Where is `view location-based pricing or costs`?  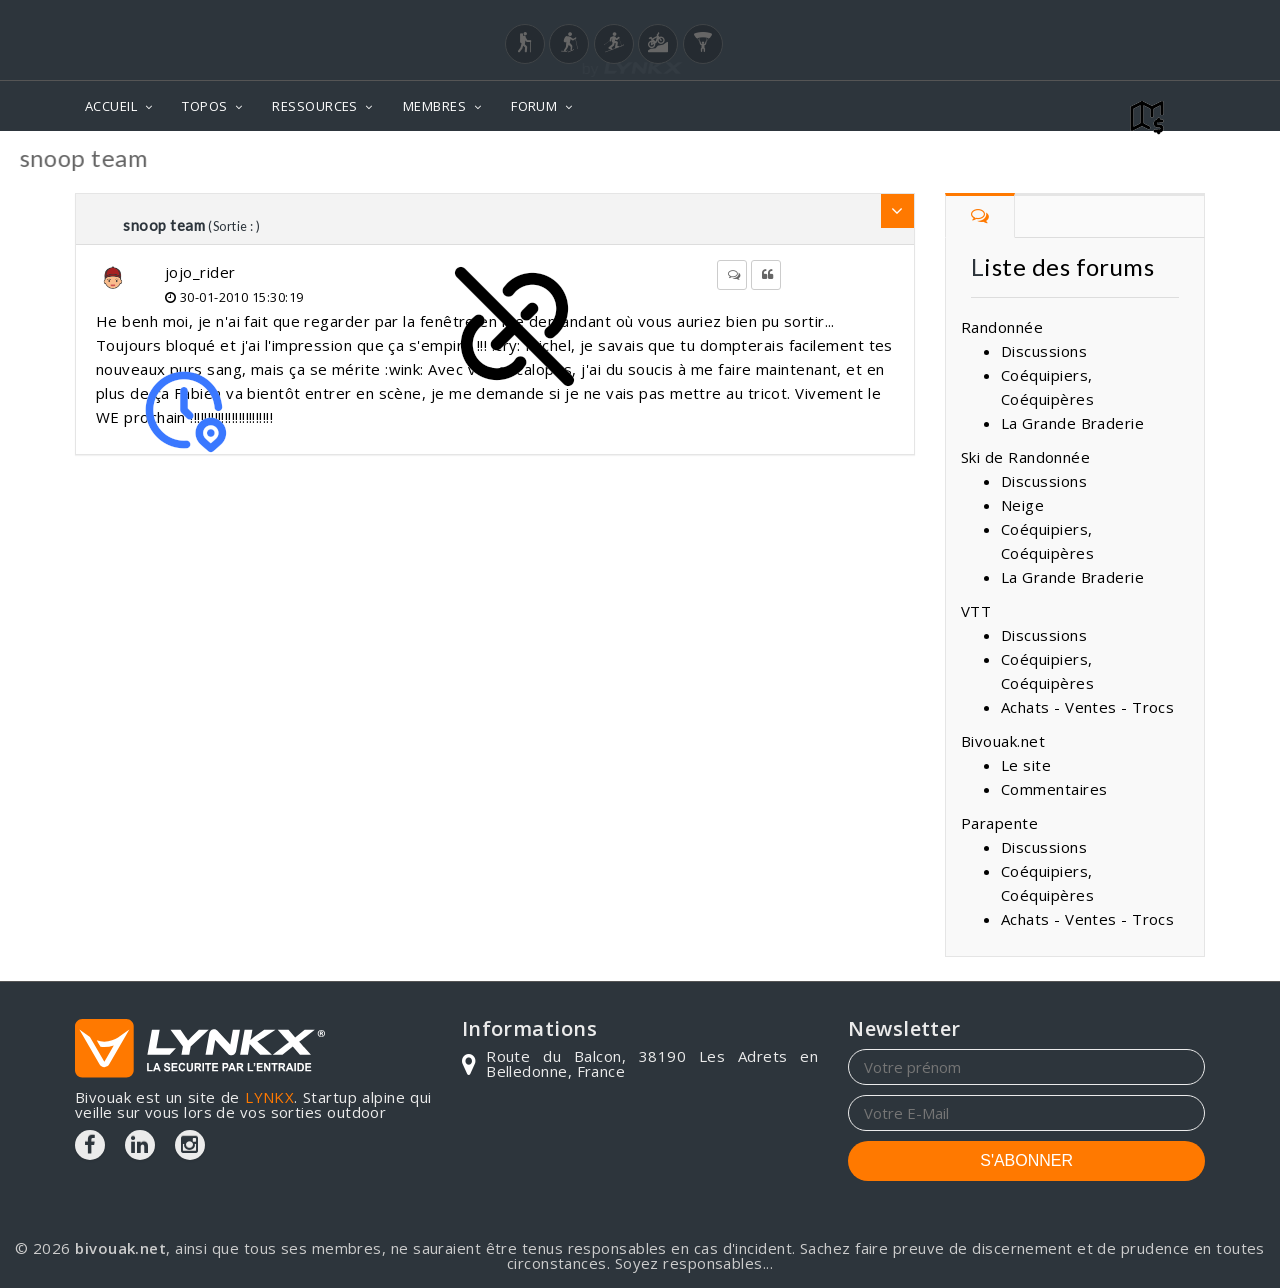 view location-based pricing or costs is located at coordinates (1147, 116).